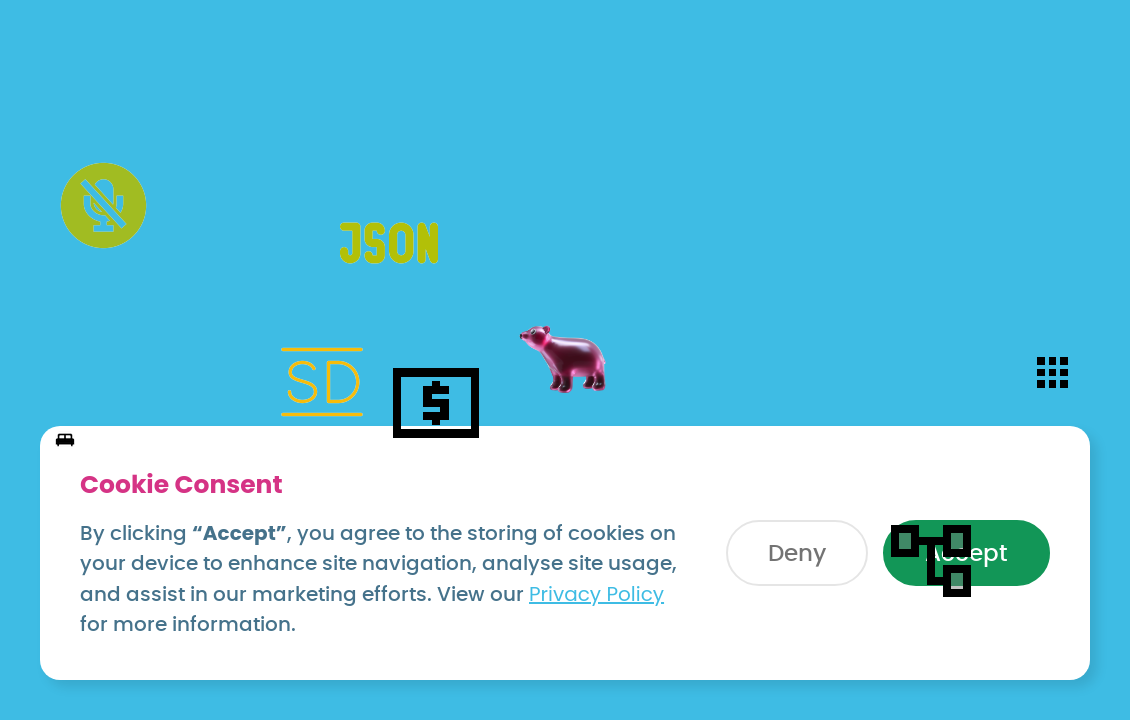 This screenshot has height=720, width=1130. I want to click on view or edit JSON data, so click(389, 243).